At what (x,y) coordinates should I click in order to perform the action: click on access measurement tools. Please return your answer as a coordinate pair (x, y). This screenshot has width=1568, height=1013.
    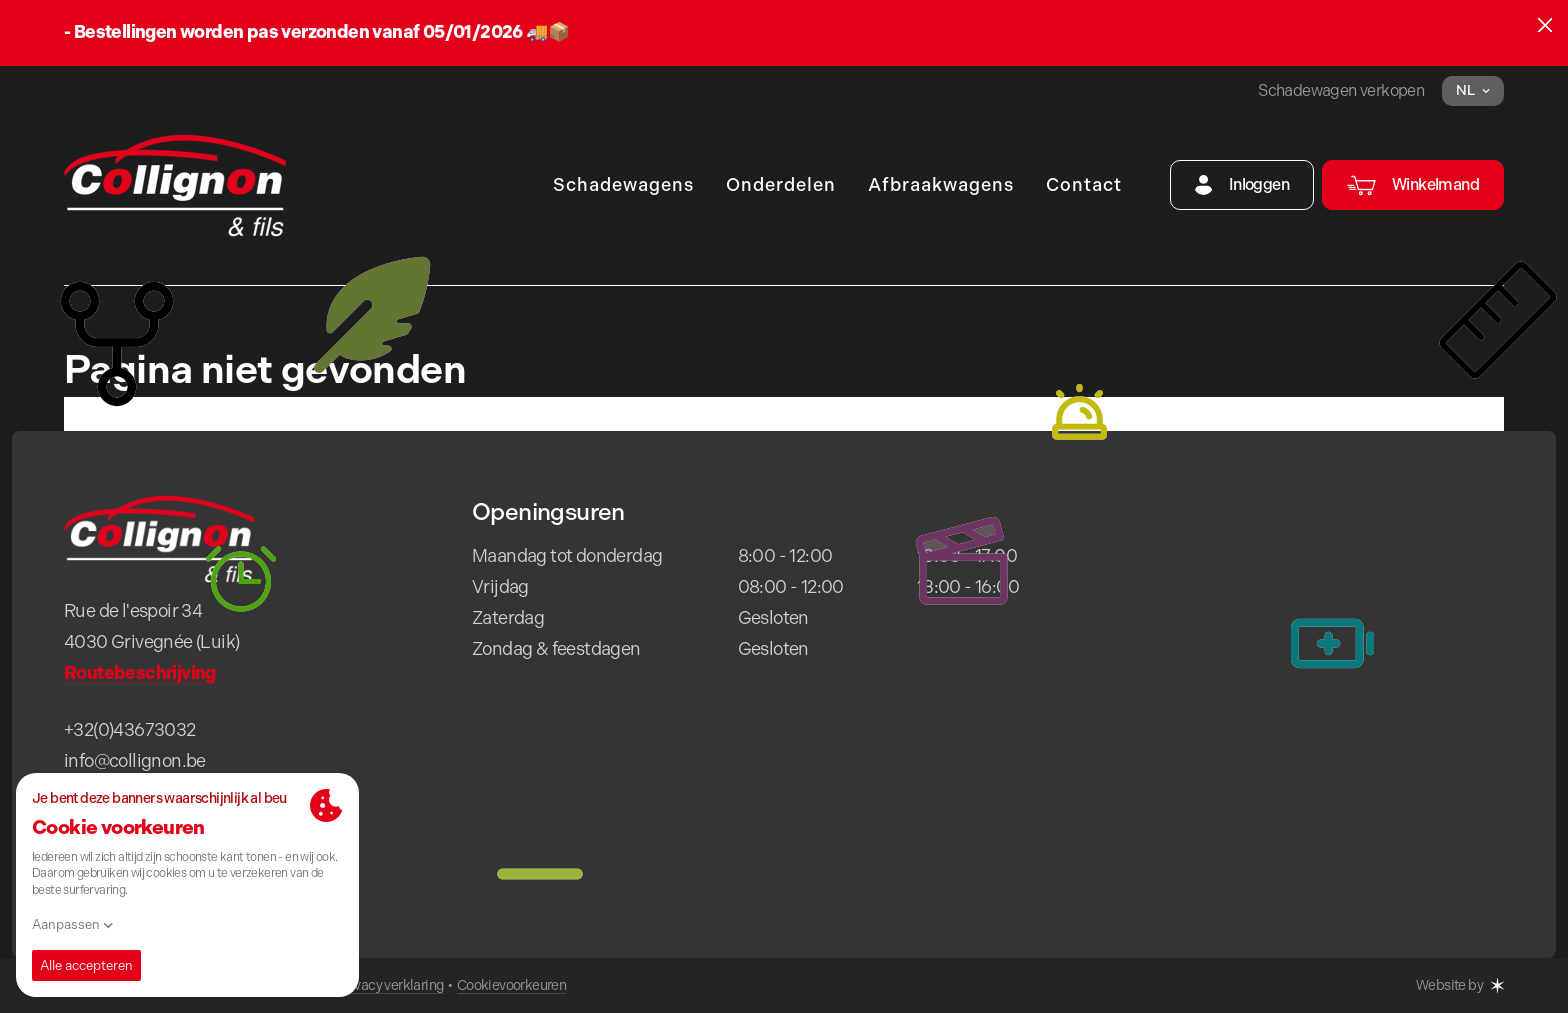
    Looking at the image, I should click on (1498, 320).